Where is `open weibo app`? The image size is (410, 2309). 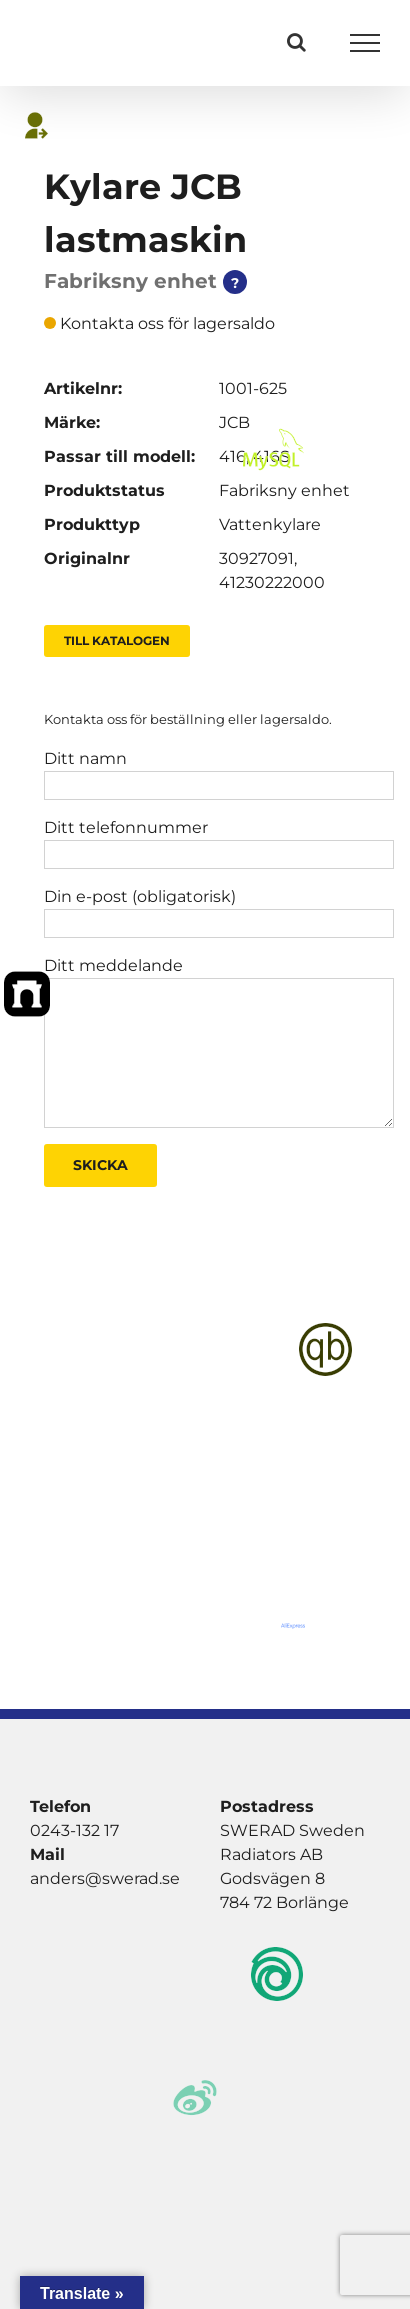 open weibo app is located at coordinates (195, 2099).